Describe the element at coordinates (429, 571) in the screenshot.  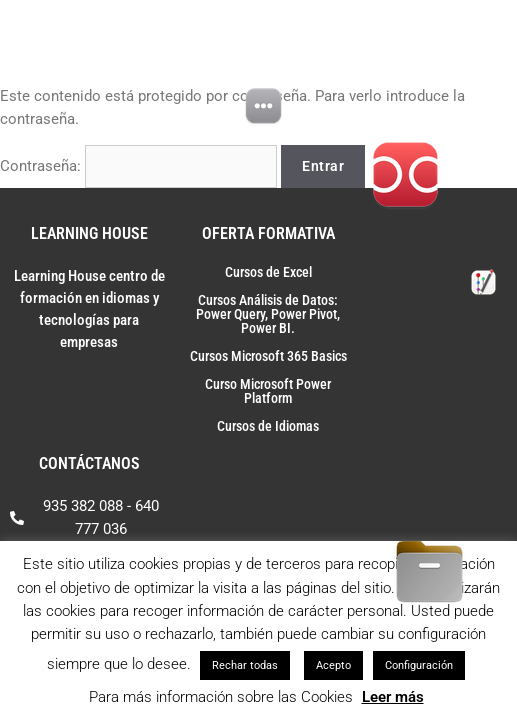
I see `open the file manager application` at that location.